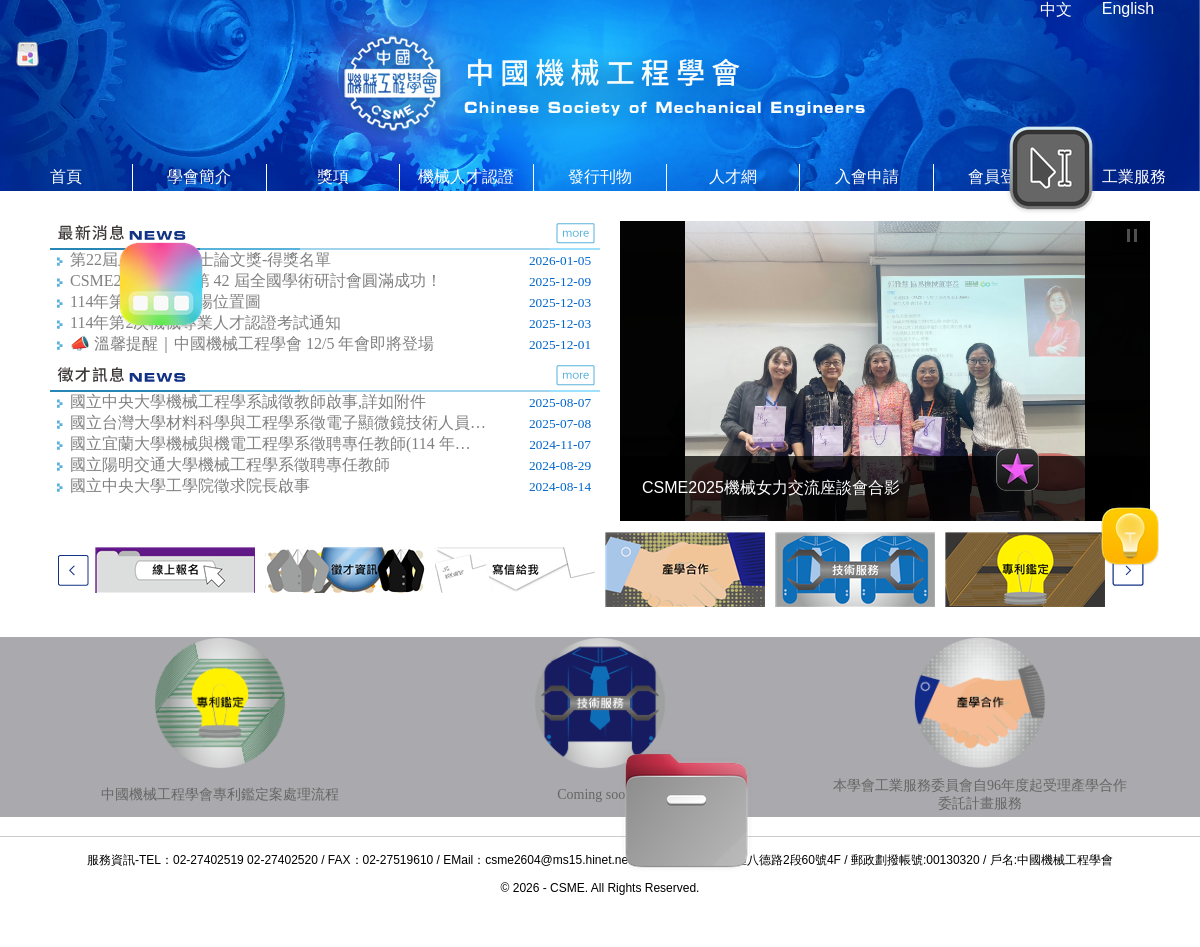  I want to click on open the iTunes Store app, so click(1017, 469).